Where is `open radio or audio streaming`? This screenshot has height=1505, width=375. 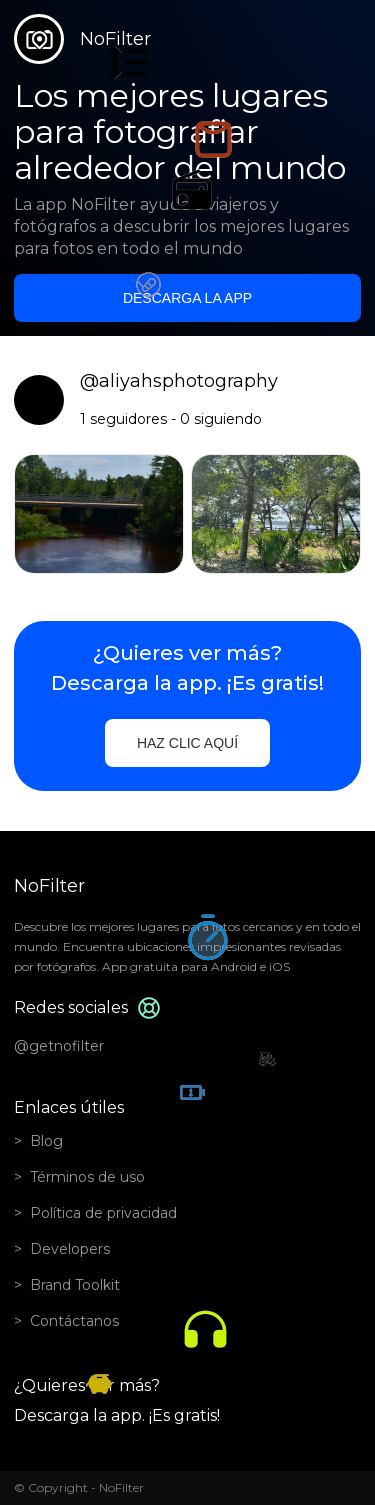 open radio or audio streaming is located at coordinates (192, 190).